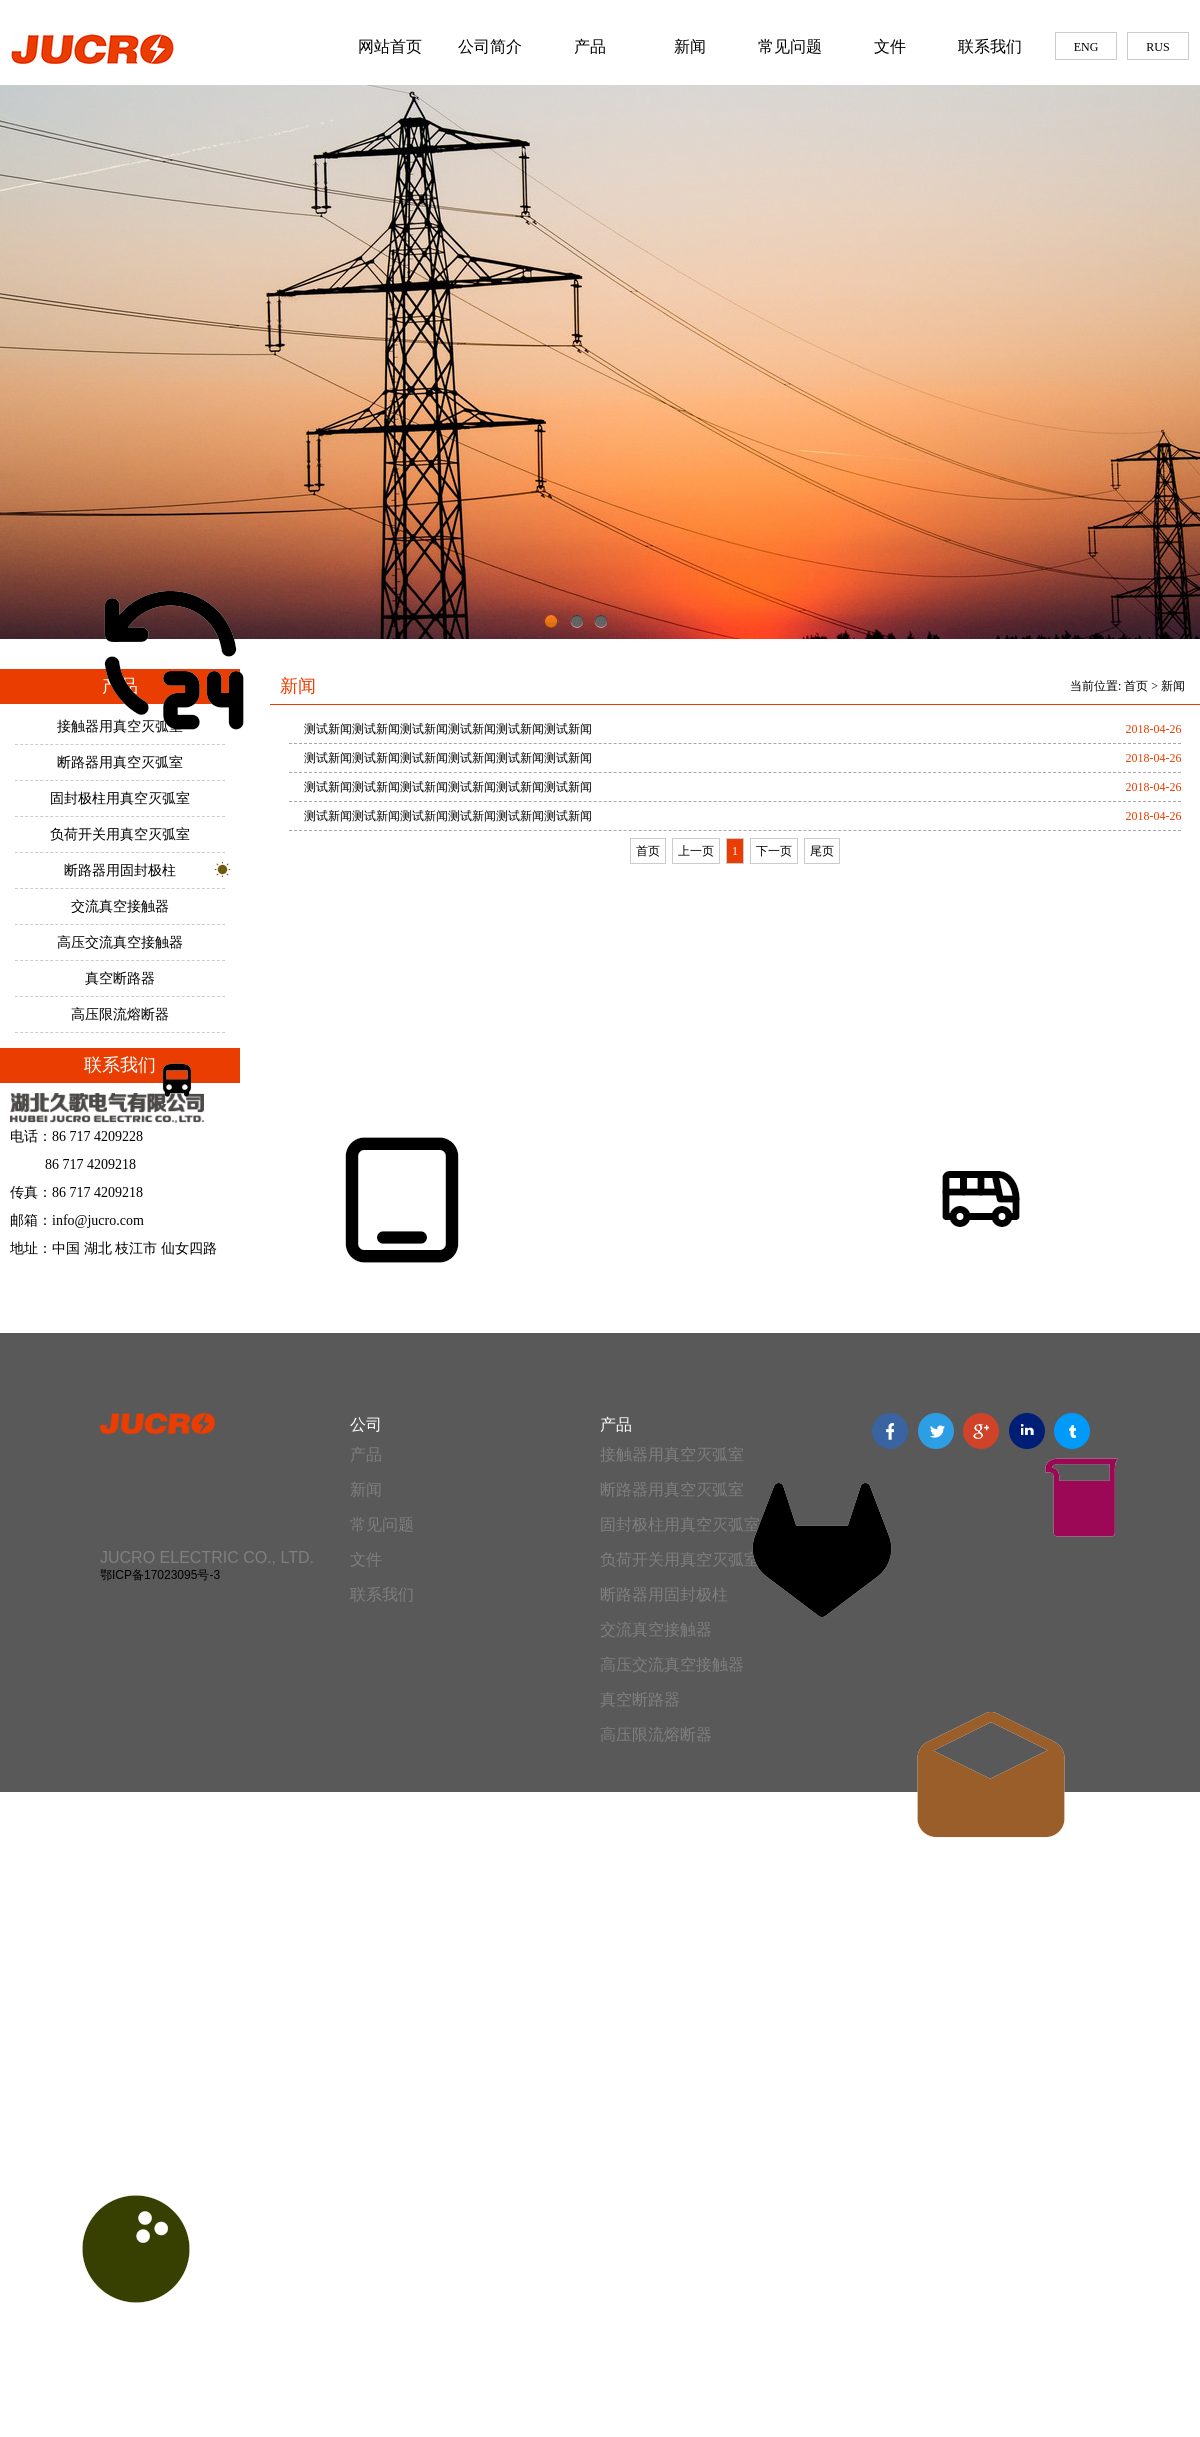  Describe the element at coordinates (981, 1199) in the screenshot. I see `view public transit options` at that location.